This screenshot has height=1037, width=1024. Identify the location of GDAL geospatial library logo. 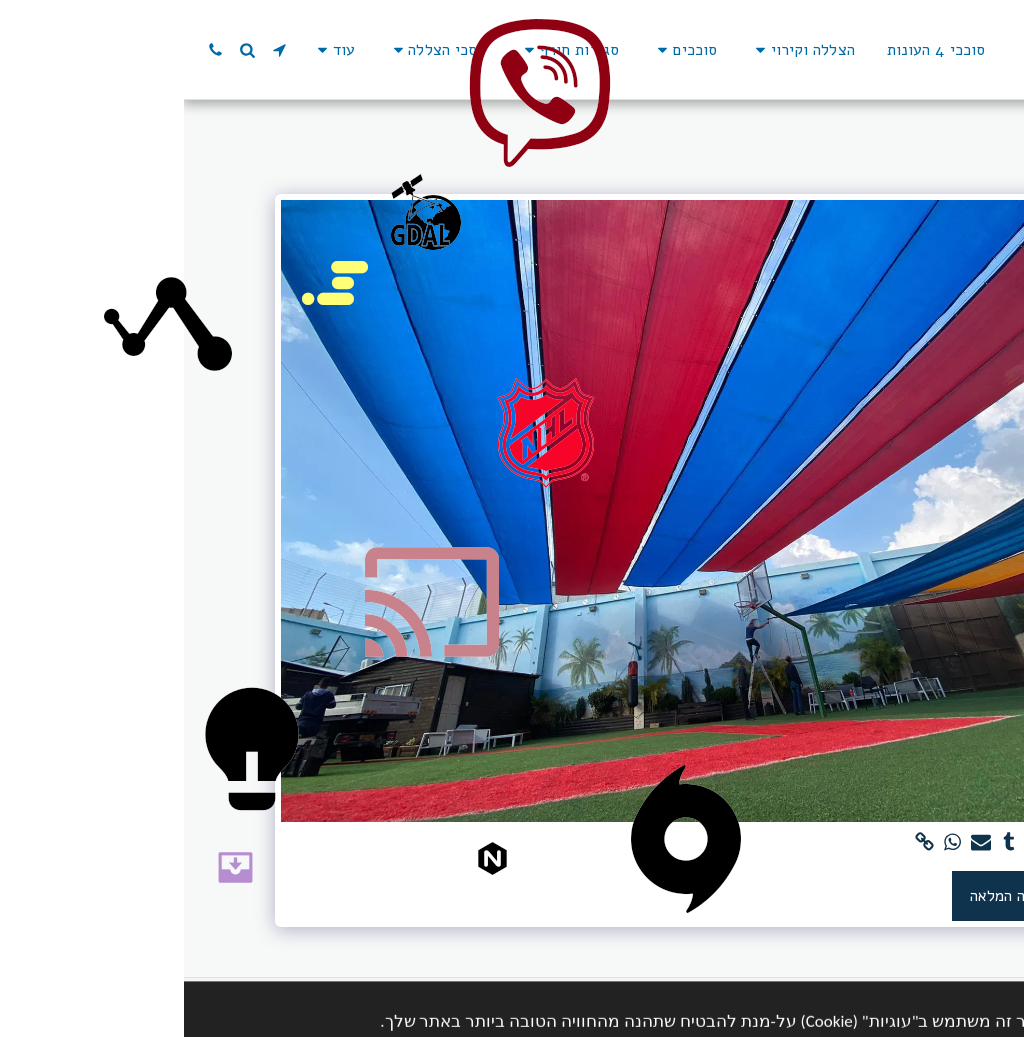
(426, 212).